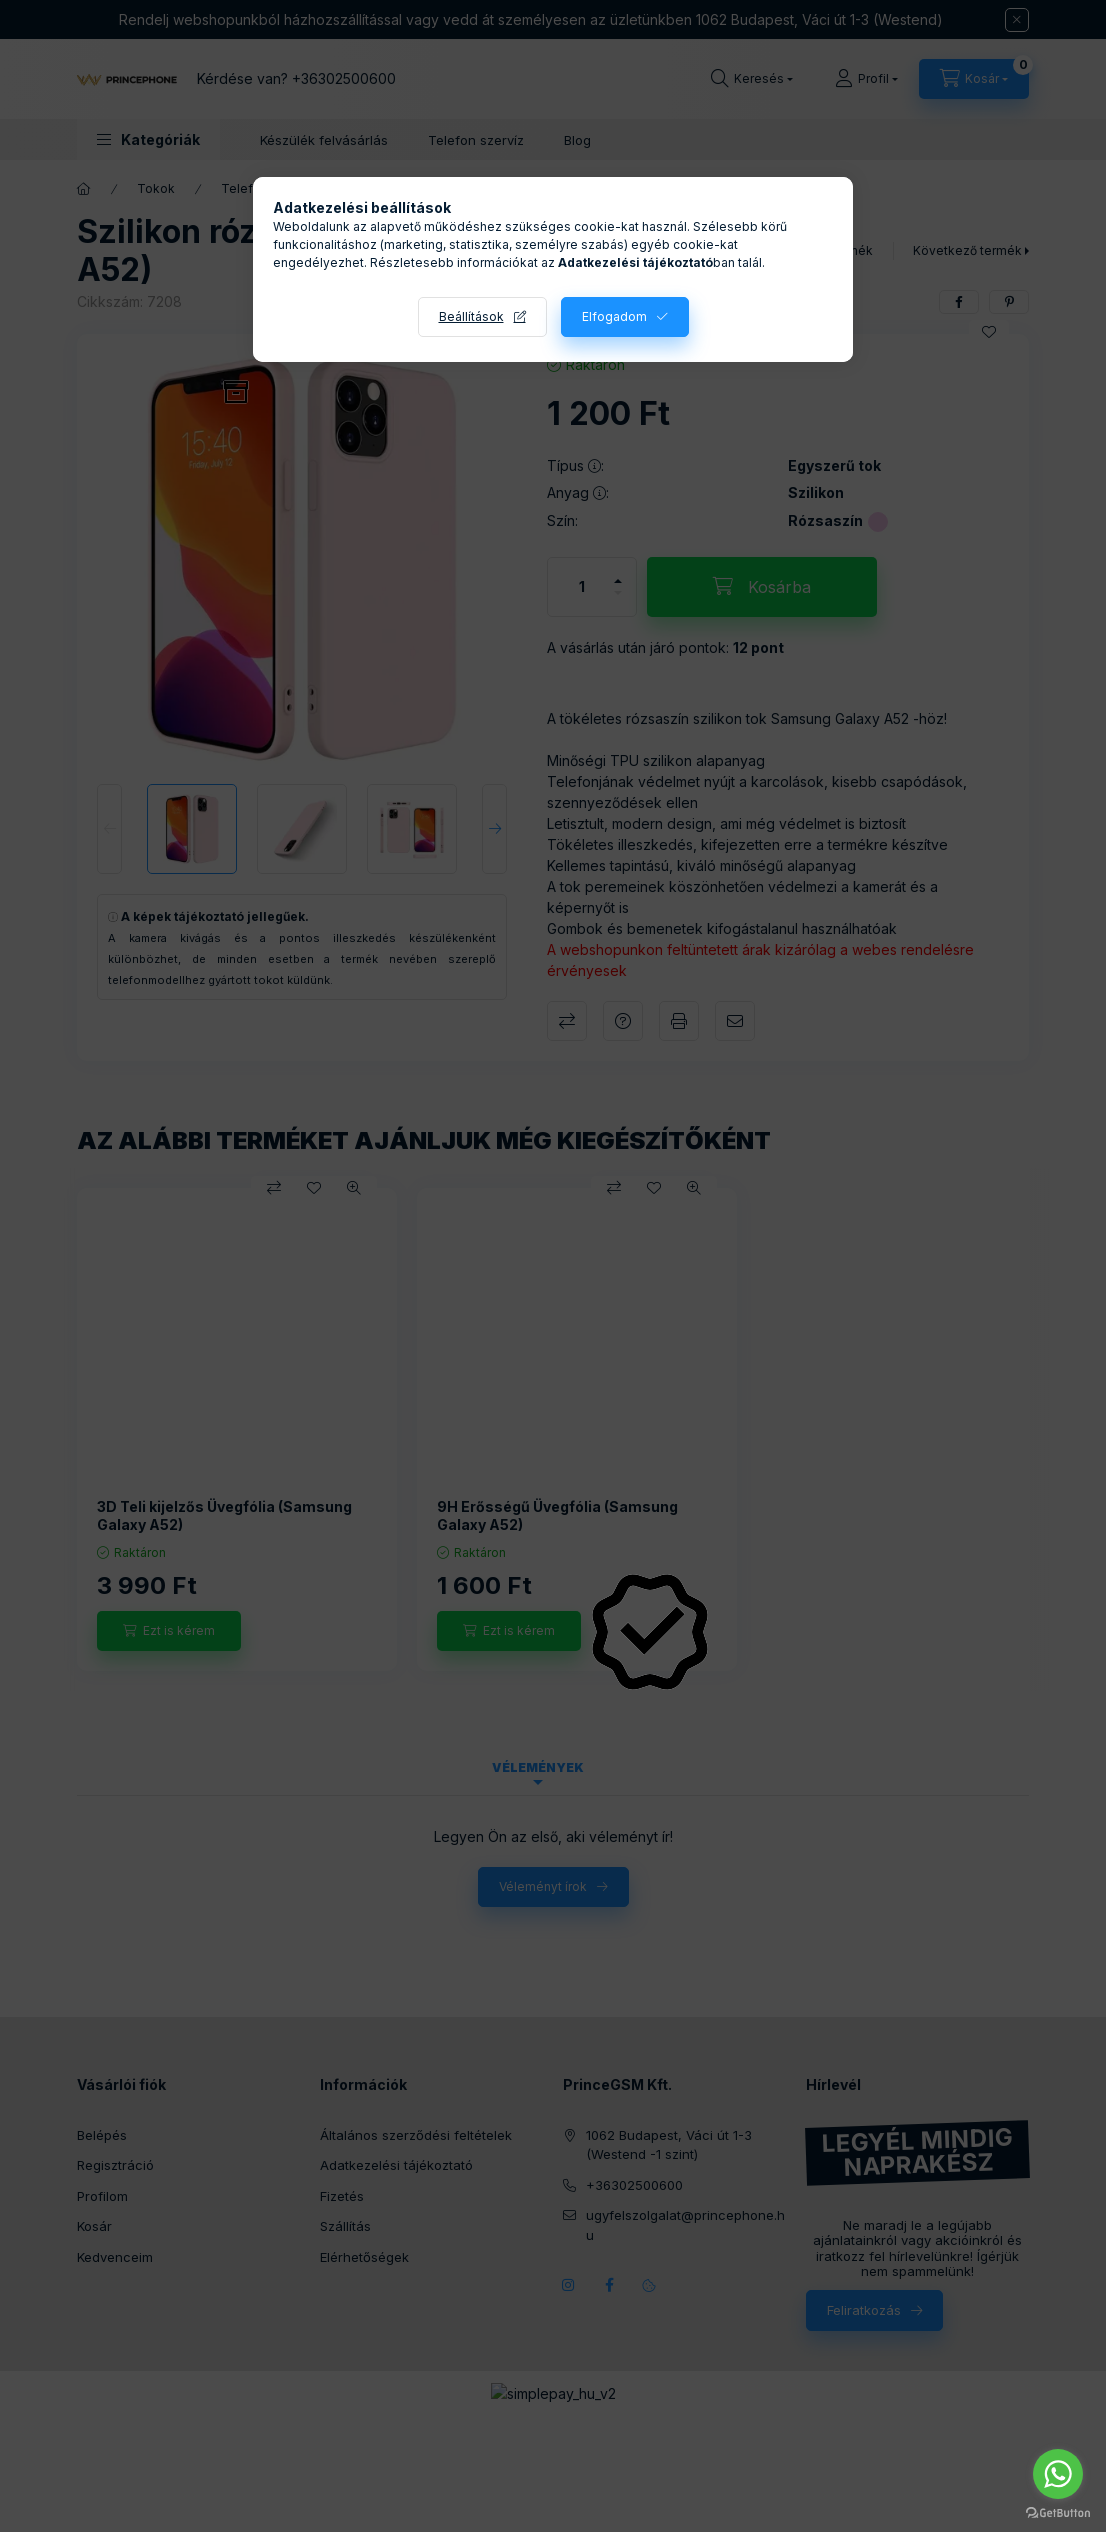 The width and height of the screenshot is (1106, 2532). Describe the element at coordinates (236, 392) in the screenshot. I see `archive this item` at that location.